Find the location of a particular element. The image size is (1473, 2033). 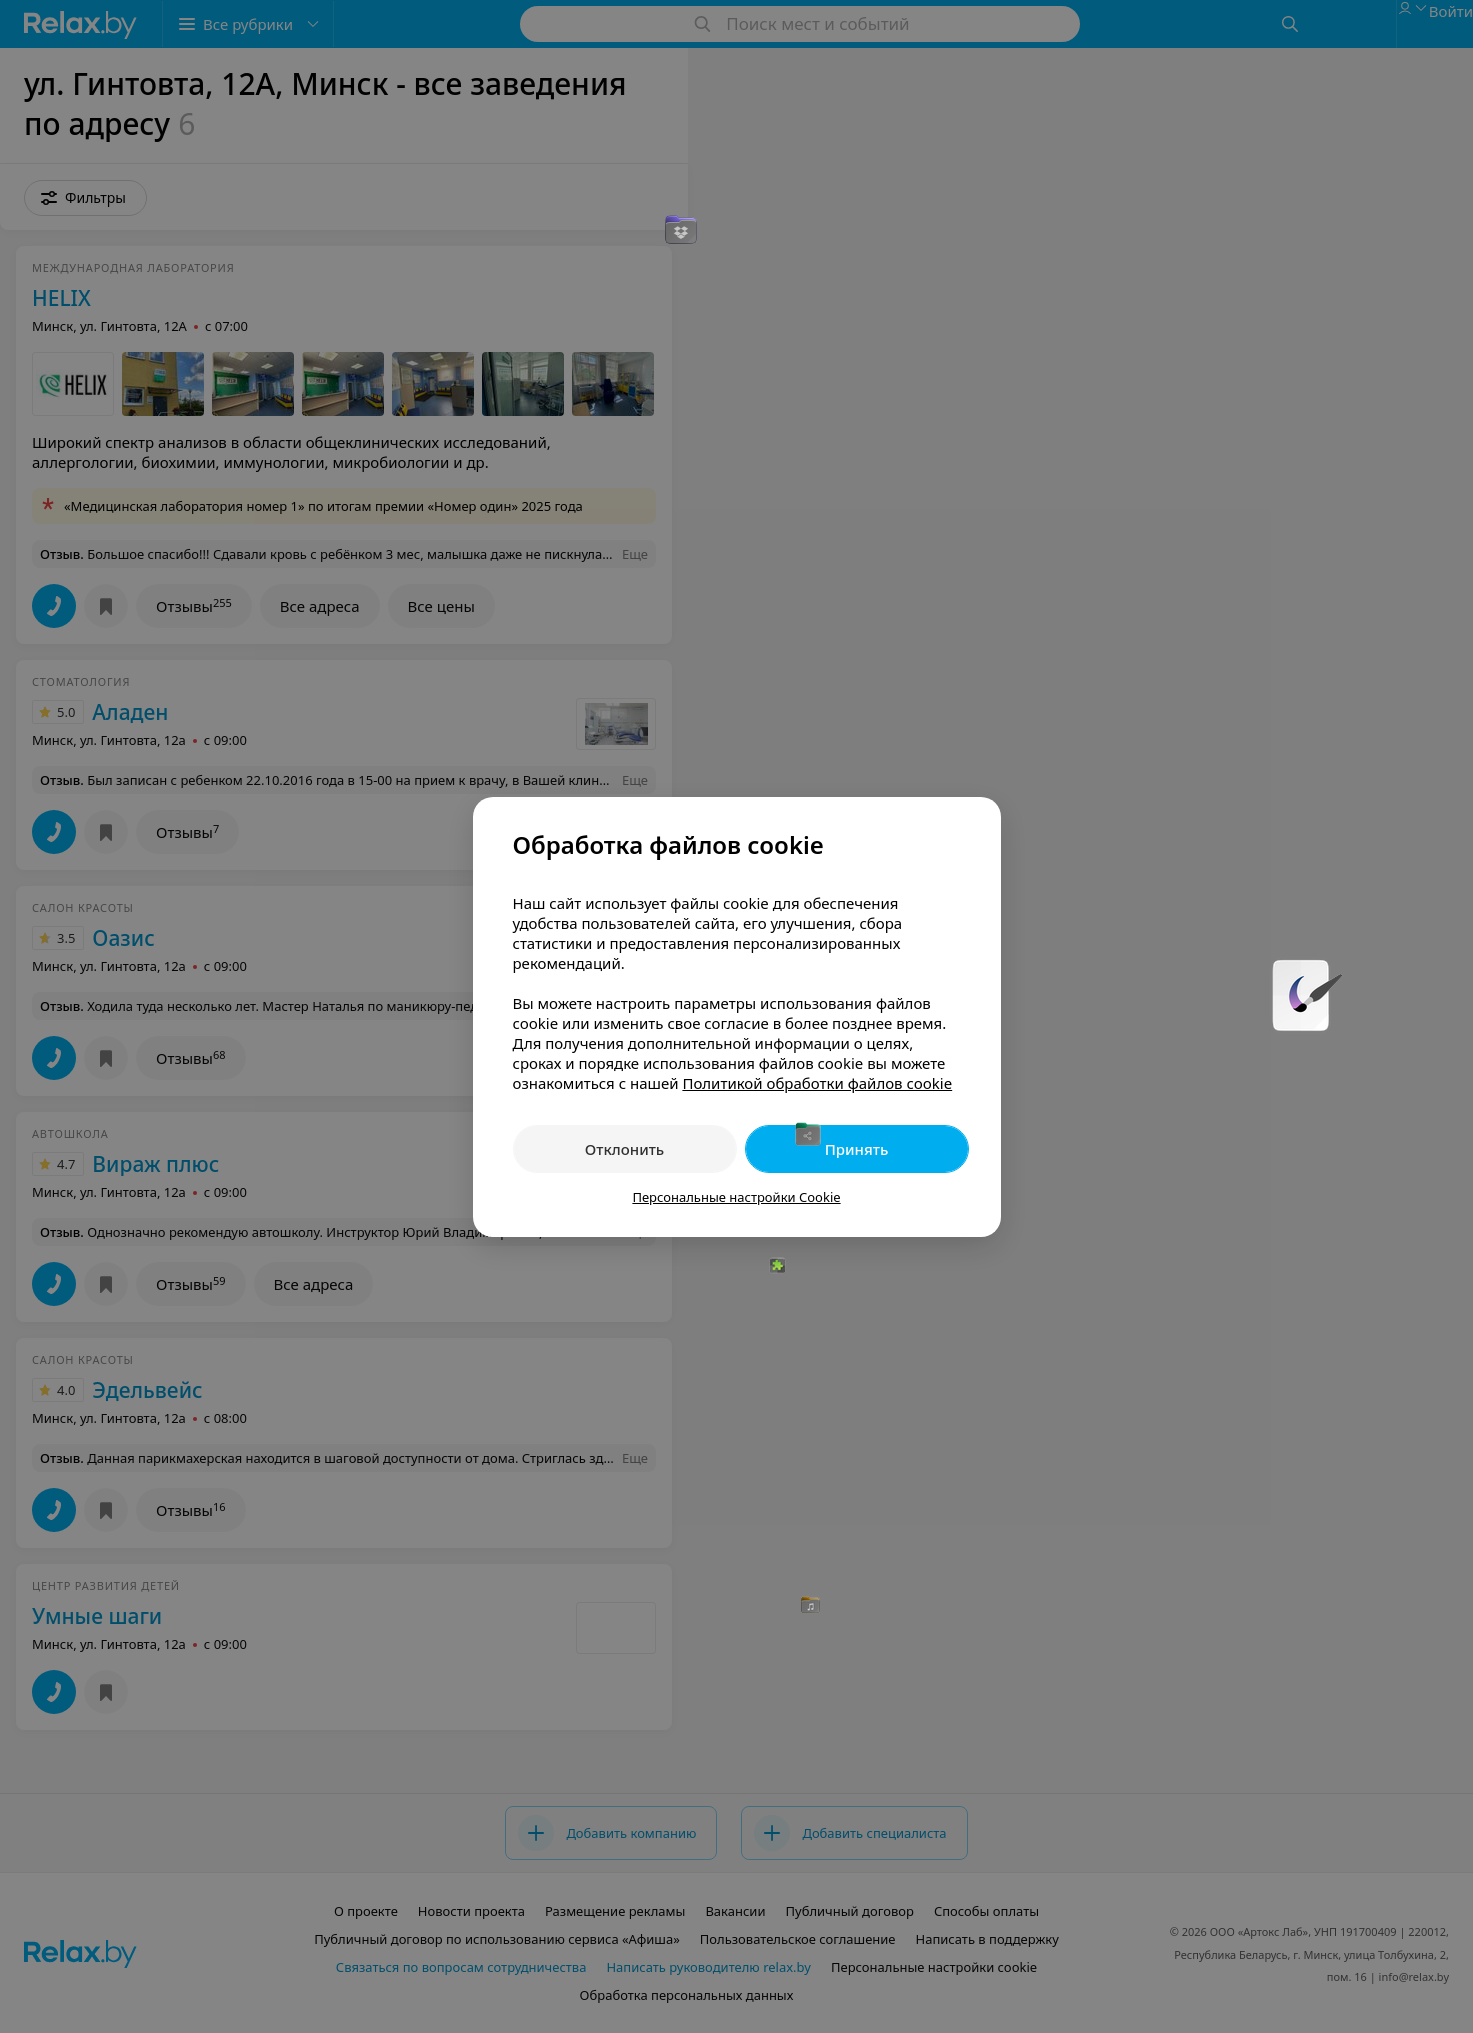

browse or manage system add-ons is located at coordinates (777, 1265).